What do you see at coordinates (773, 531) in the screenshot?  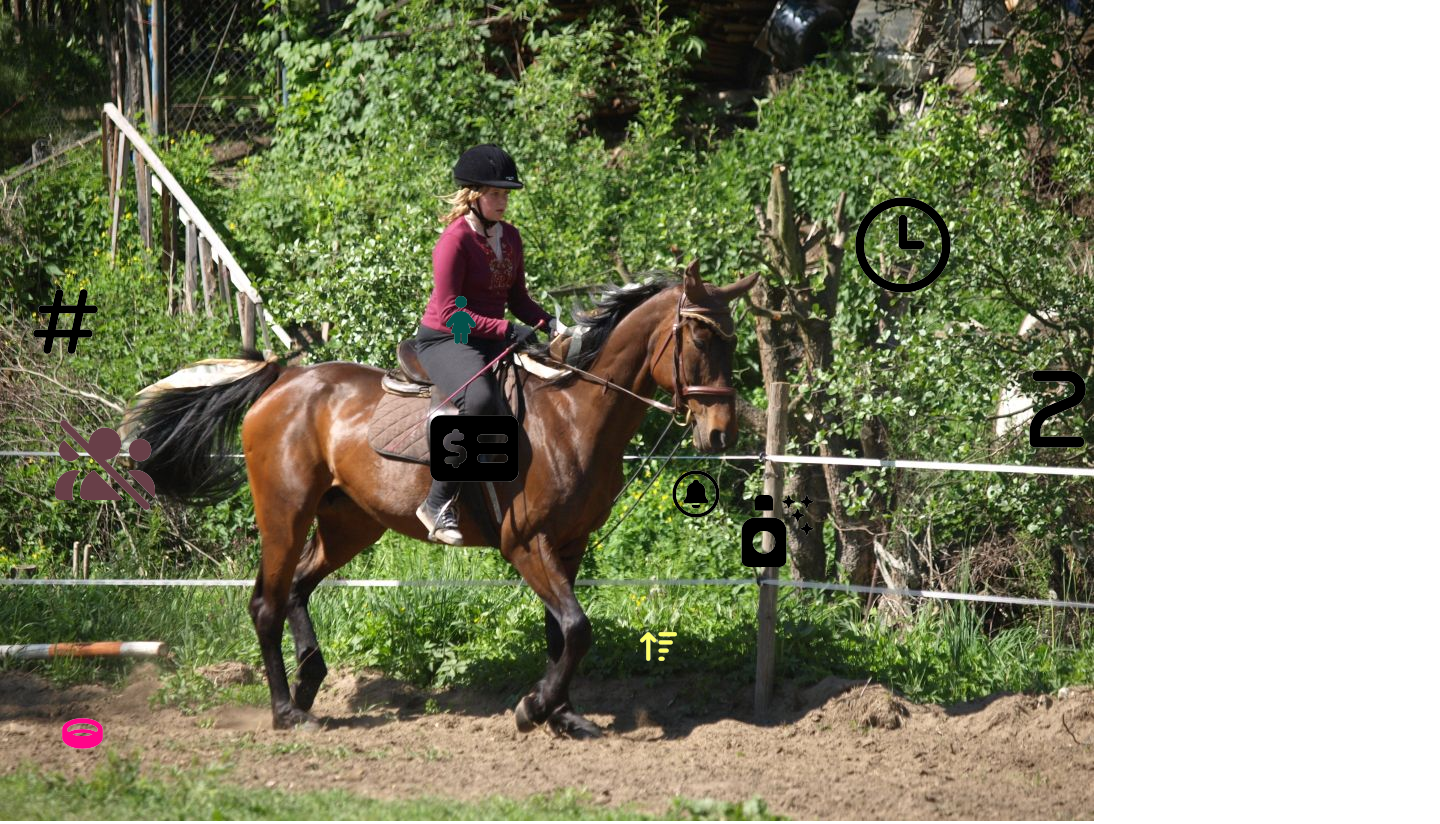 I see `air freshener or fragrance settings` at bounding box center [773, 531].